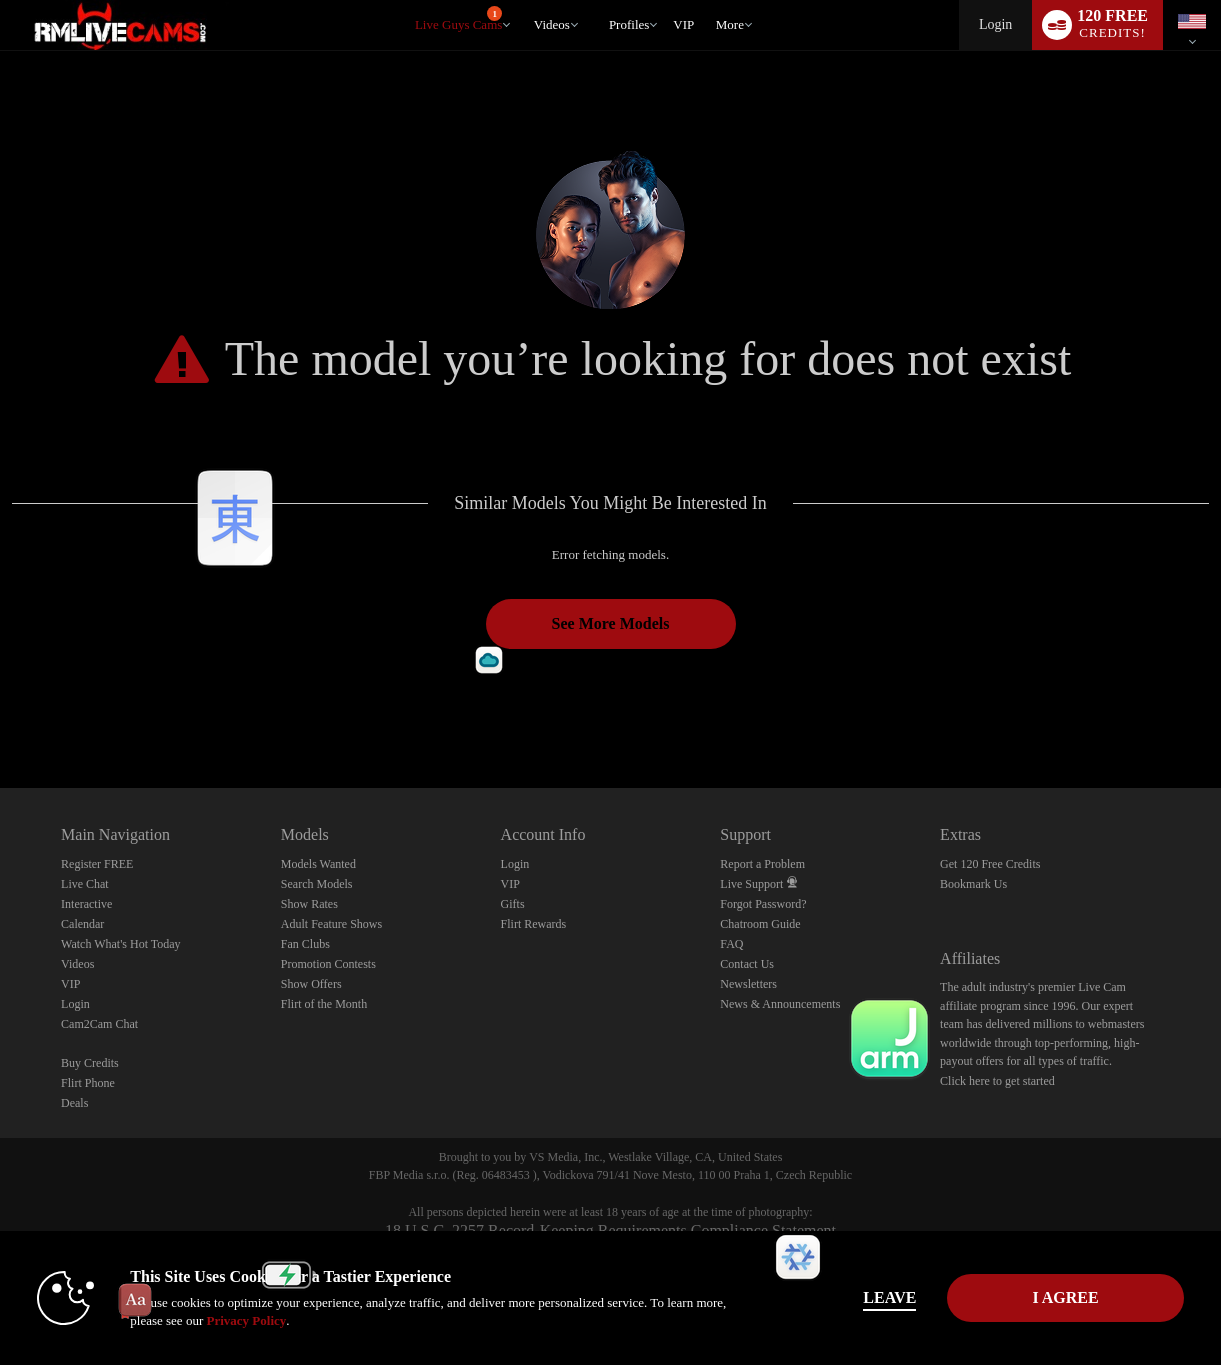 The width and height of the screenshot is (1221, 1365). Describe the element at coordinates (798, 1257) in the screenshot. I see `open the nix package manager` at that location.